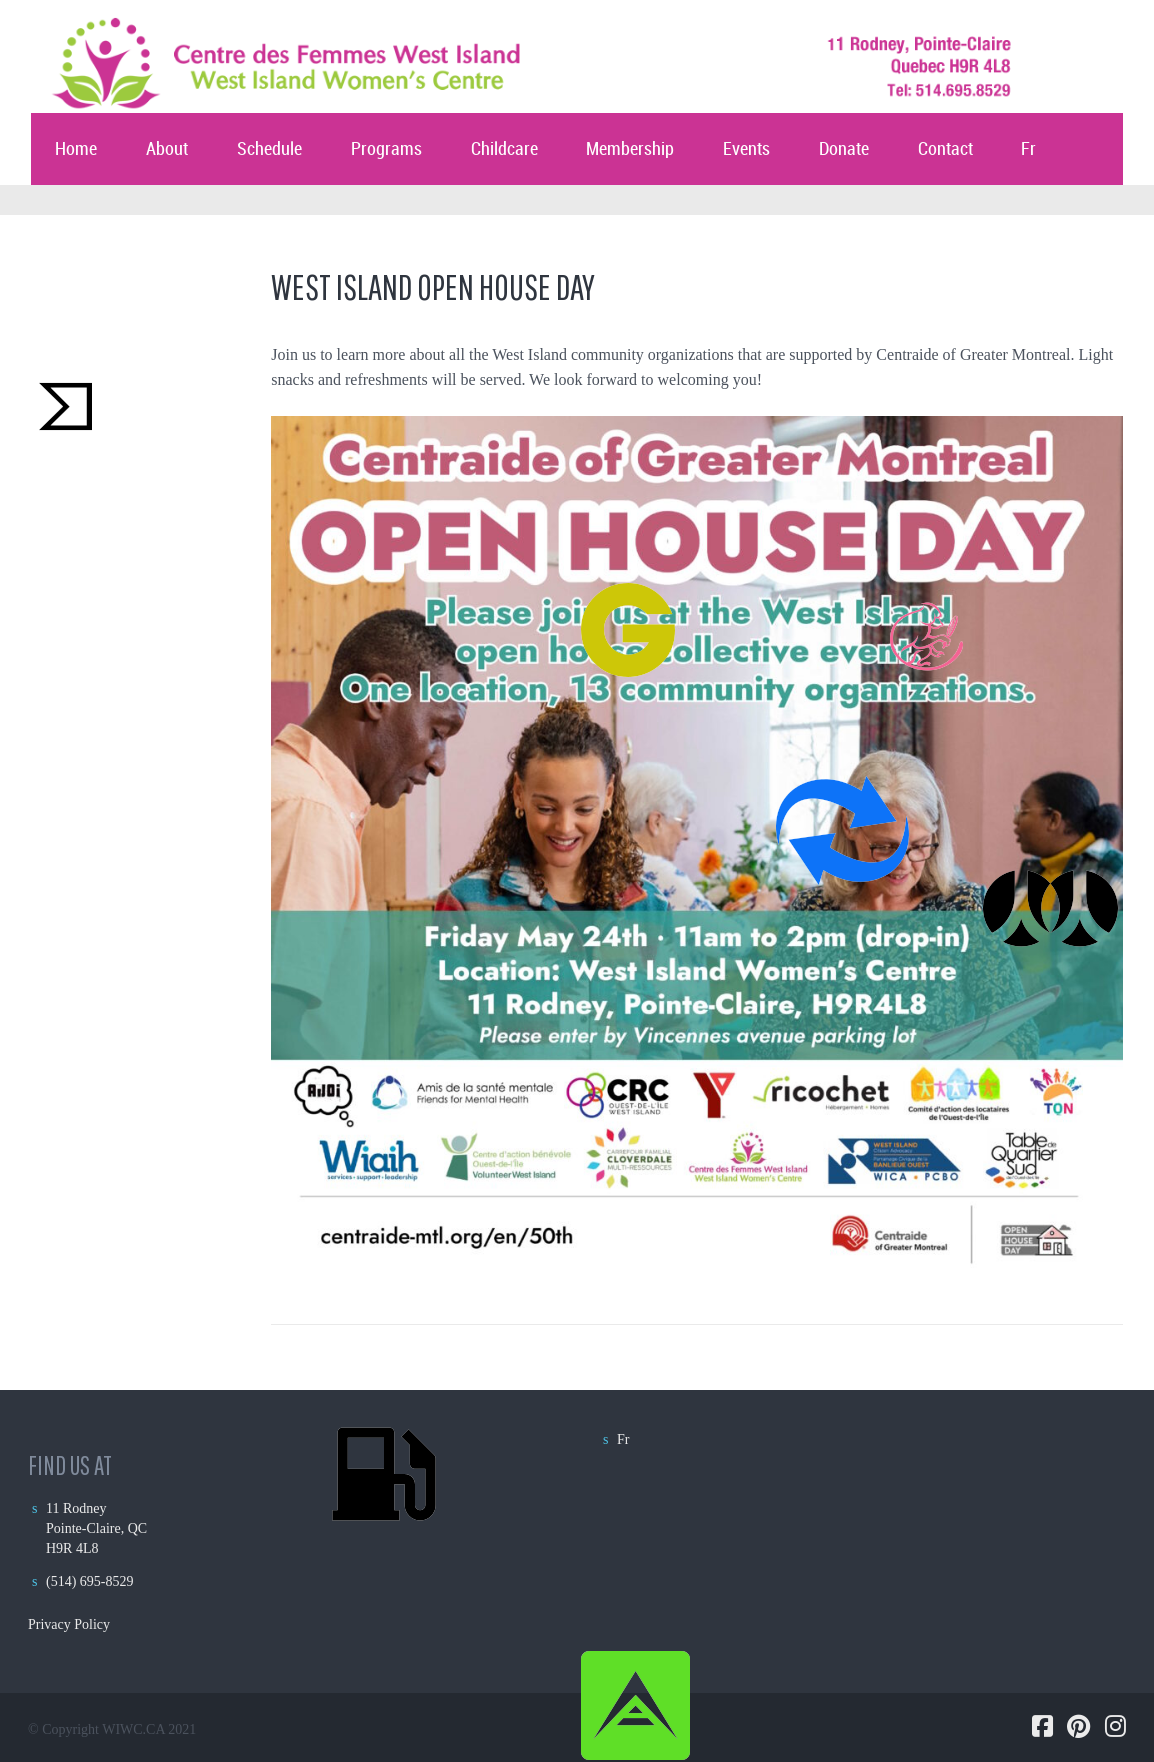  What do you see at coordinates (628, 630) in the screenshot?
I see `open the Groupon app` at bounding box center [628, 630].